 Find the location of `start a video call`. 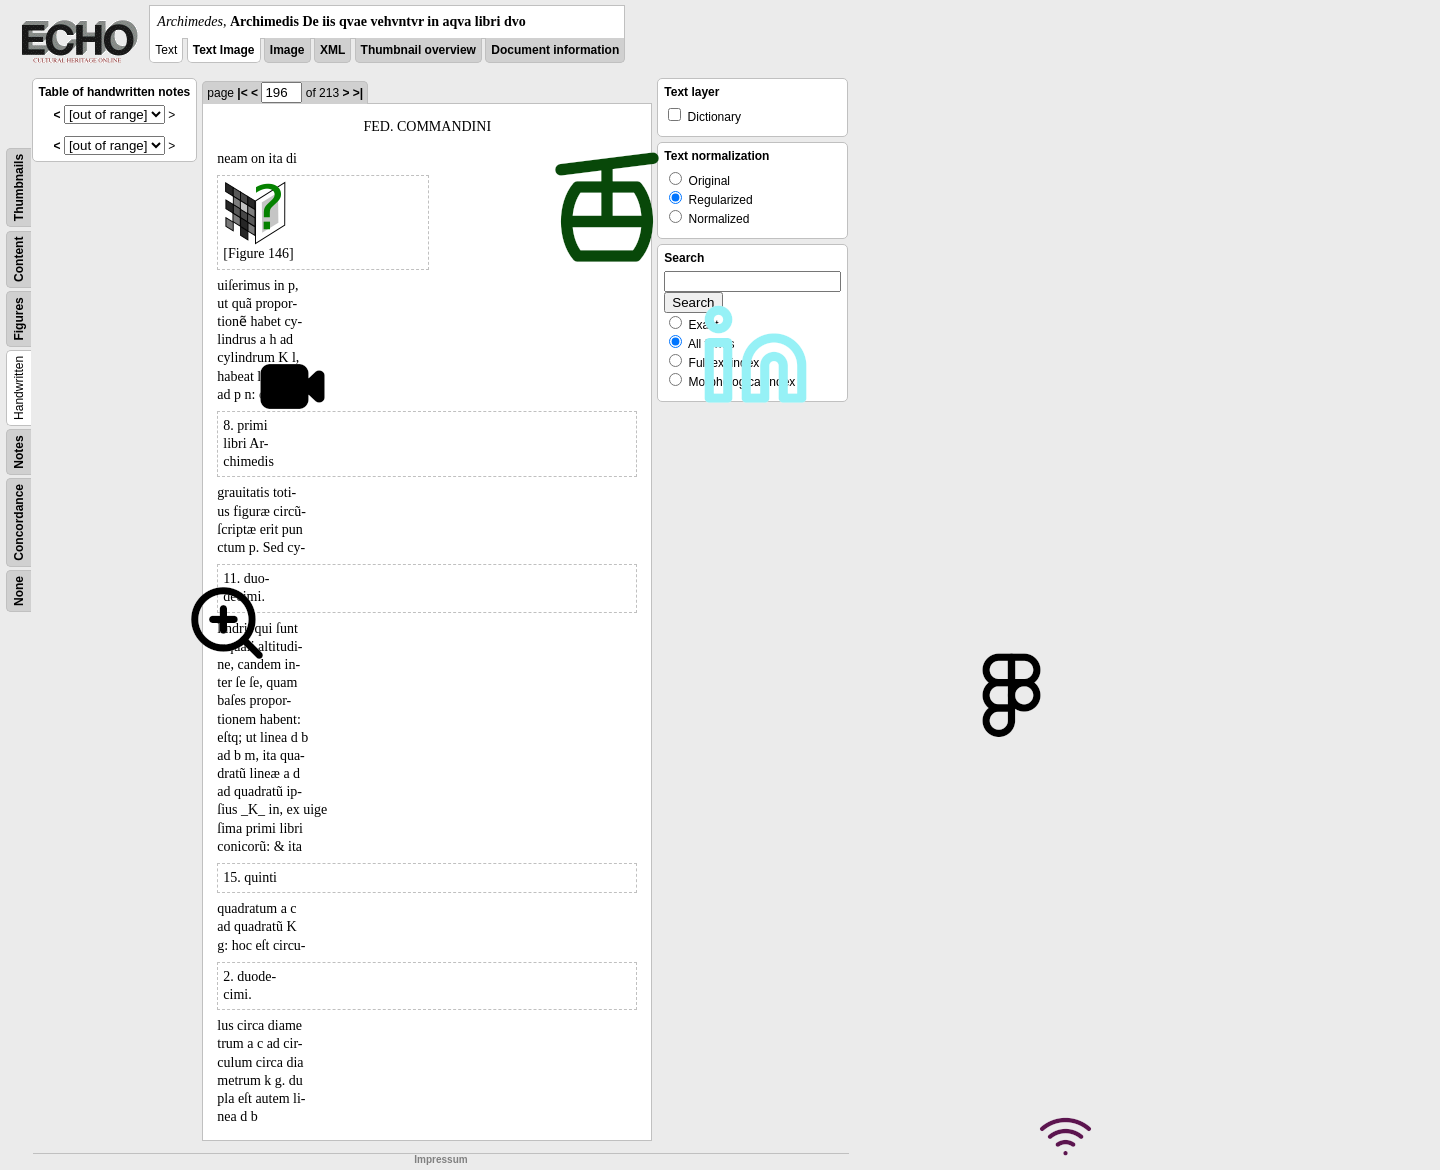

start a video call is located at coordinates (292, 386).